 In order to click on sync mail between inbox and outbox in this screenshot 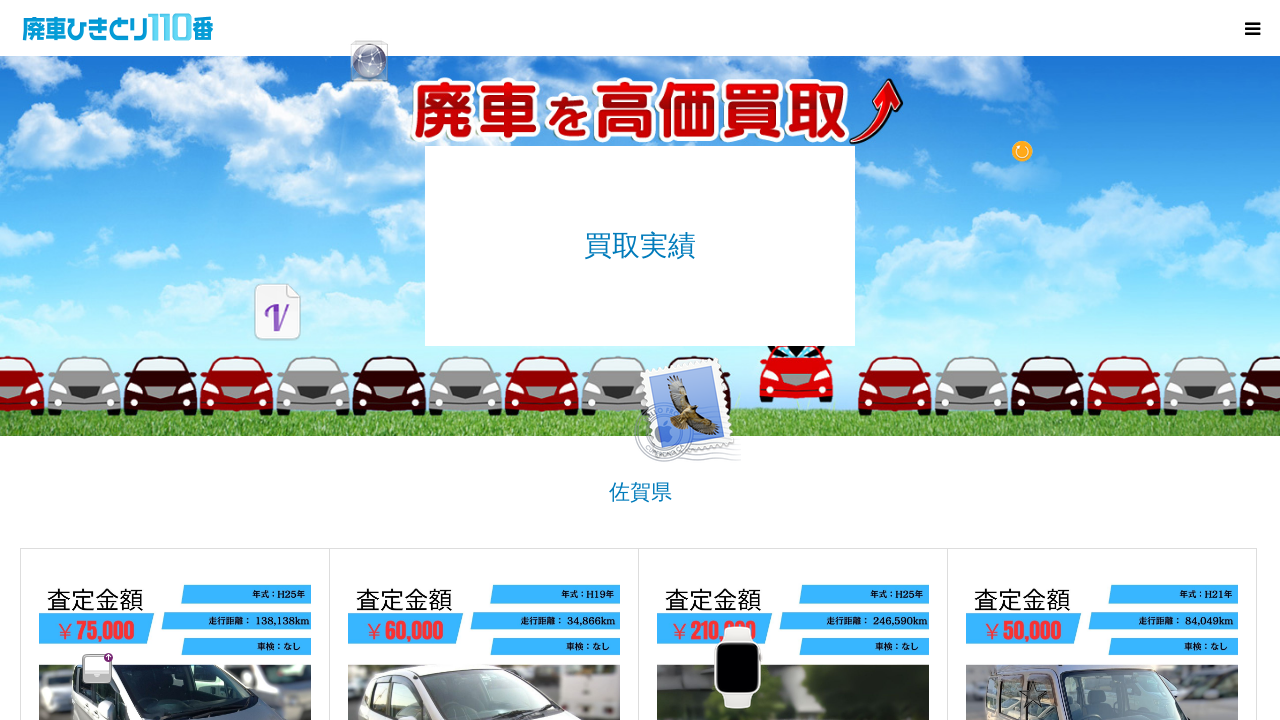, I will do `click(97, 669)`.